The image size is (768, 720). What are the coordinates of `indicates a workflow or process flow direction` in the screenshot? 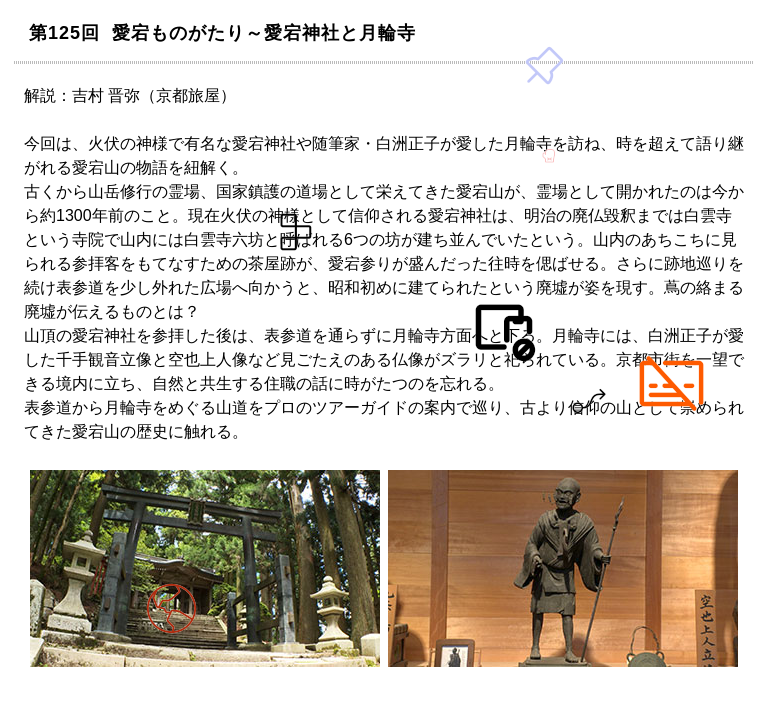 It's located at (589, 401).